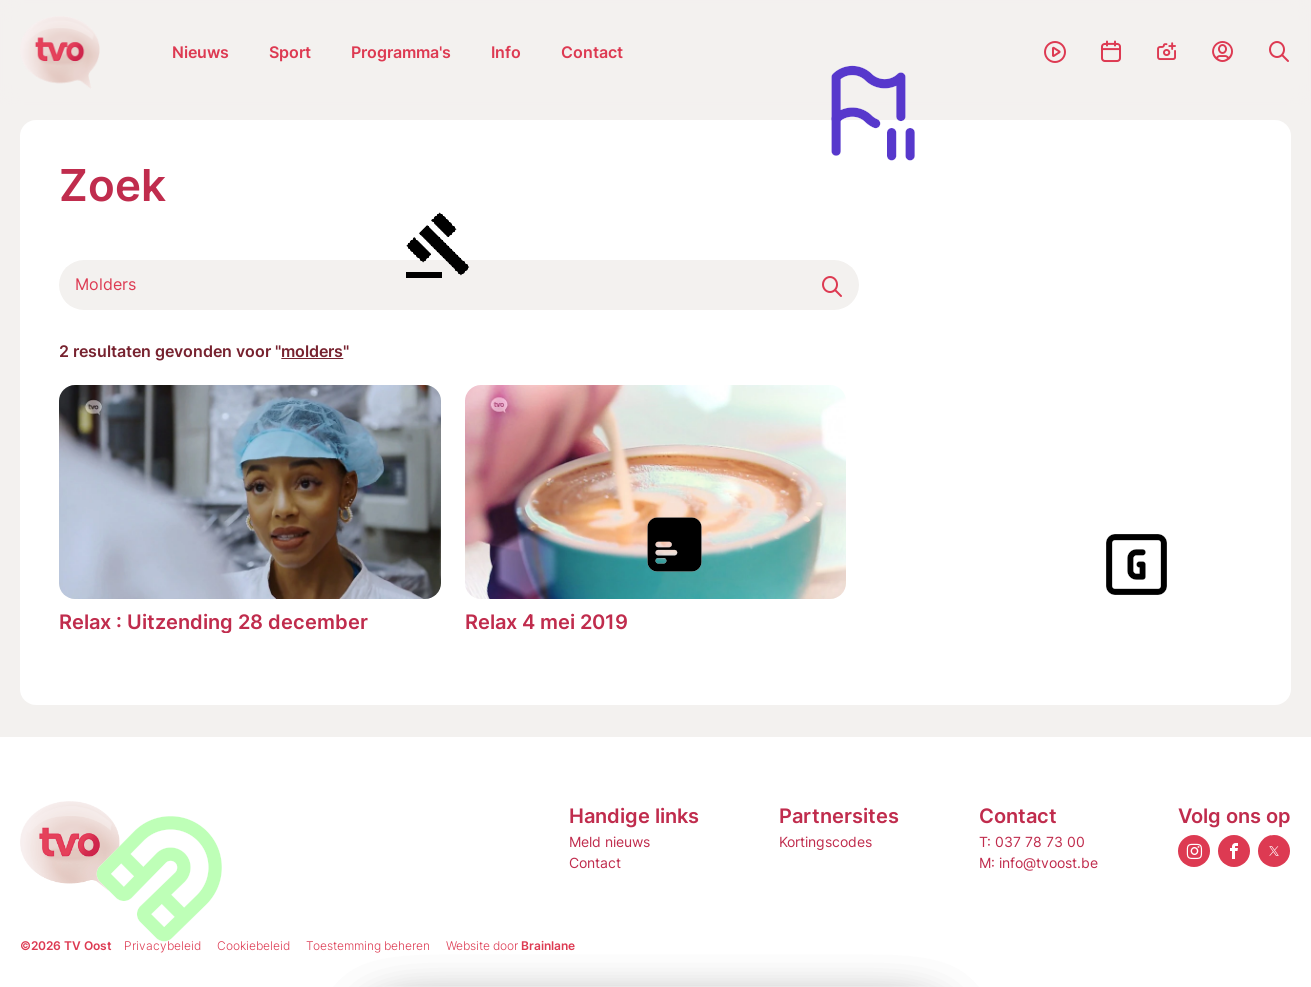 Image resolution: width=1311 pixels, height=987 pixels. I want to click on access legal or terms of service information, so click(439, 245).